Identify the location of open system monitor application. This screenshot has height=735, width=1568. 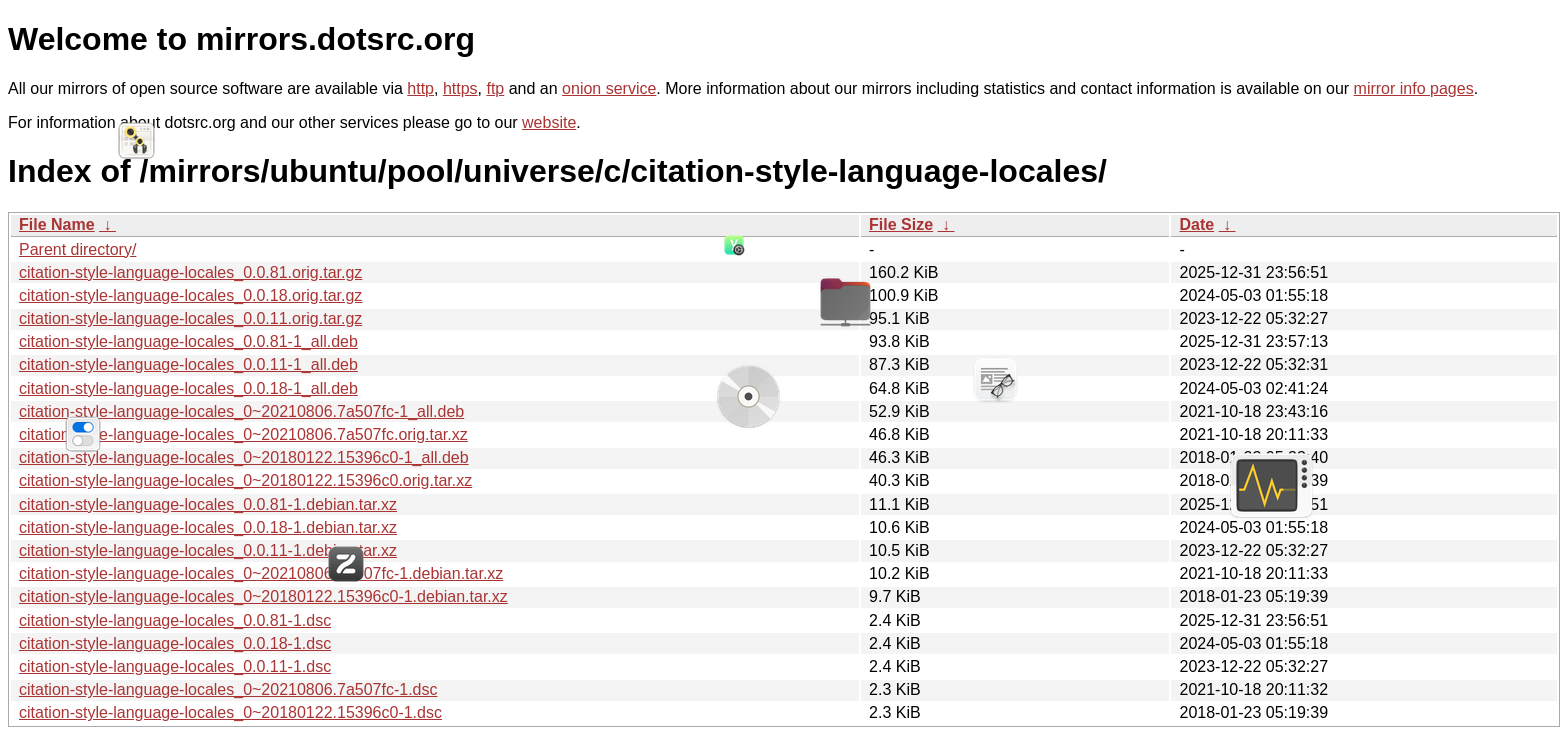
(1271, 485).